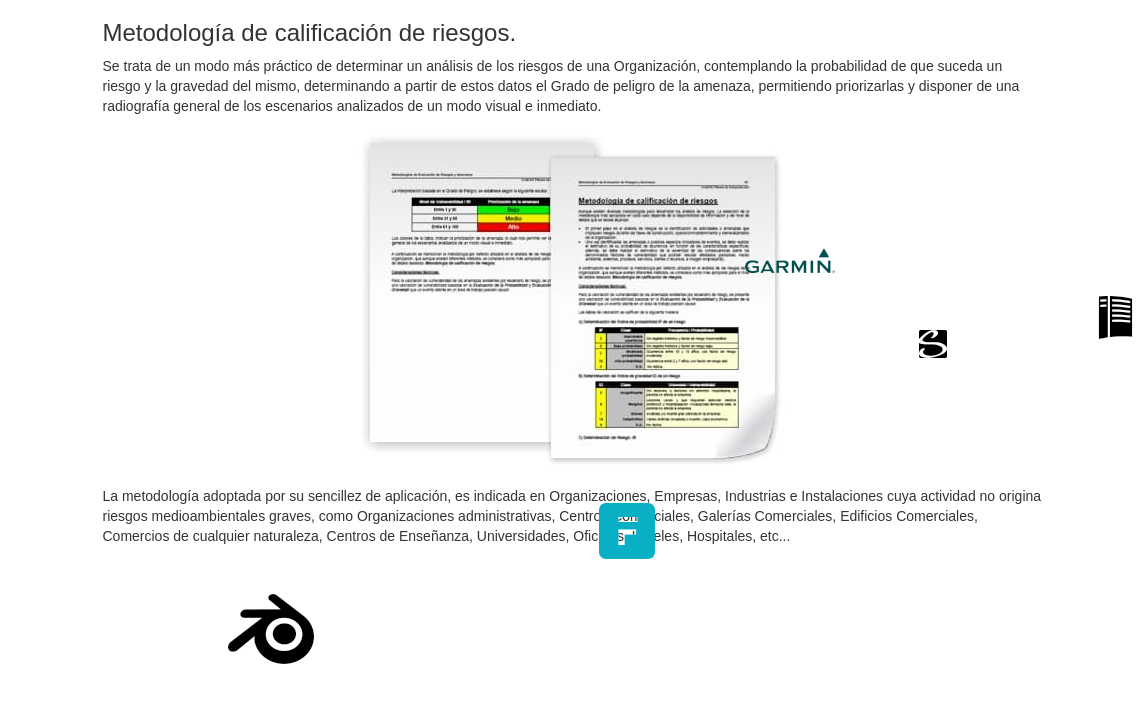  Describe the element at coordinates (271, 629) in the screenshot. I see `open blender 3d modeling software` at that location.